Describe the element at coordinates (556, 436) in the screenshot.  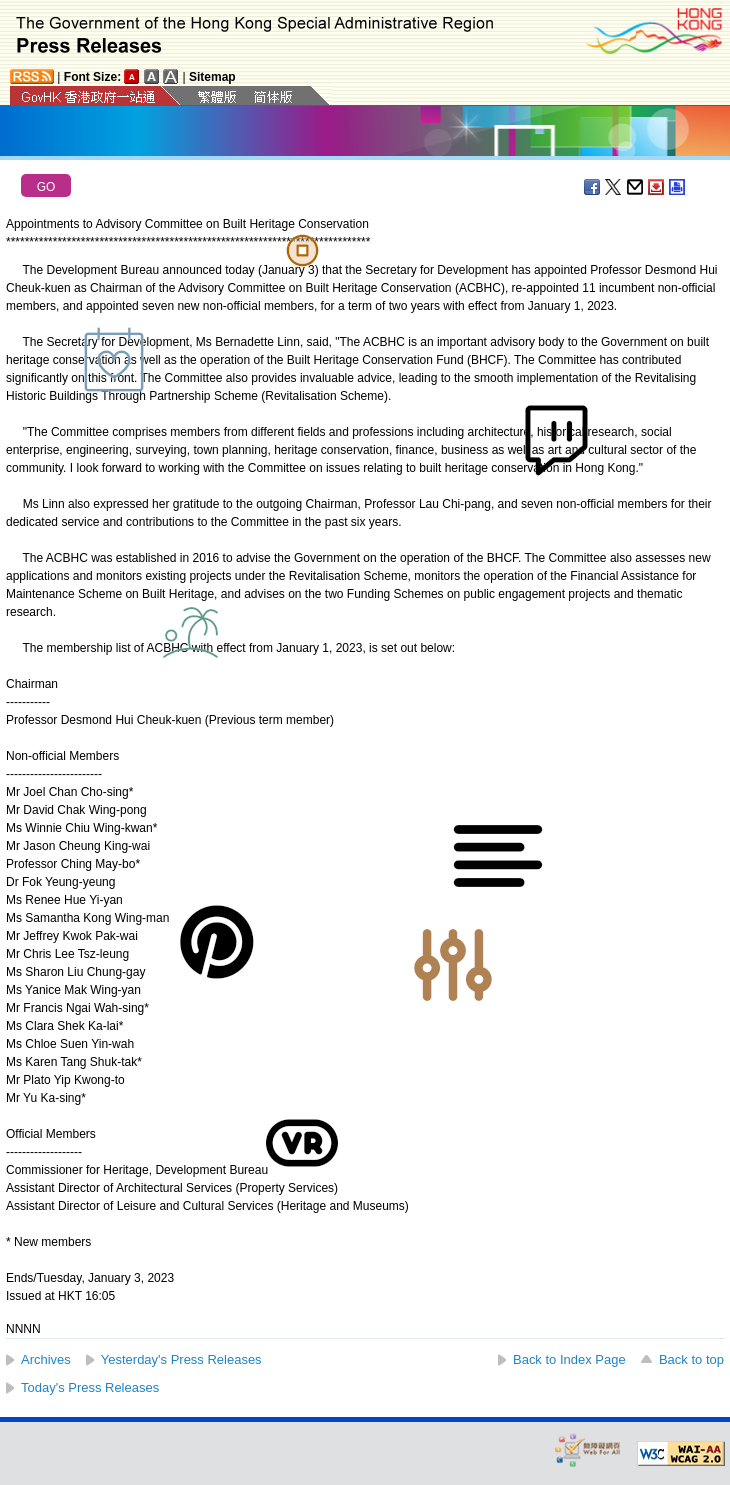
I see `open Twitch app` at that location.